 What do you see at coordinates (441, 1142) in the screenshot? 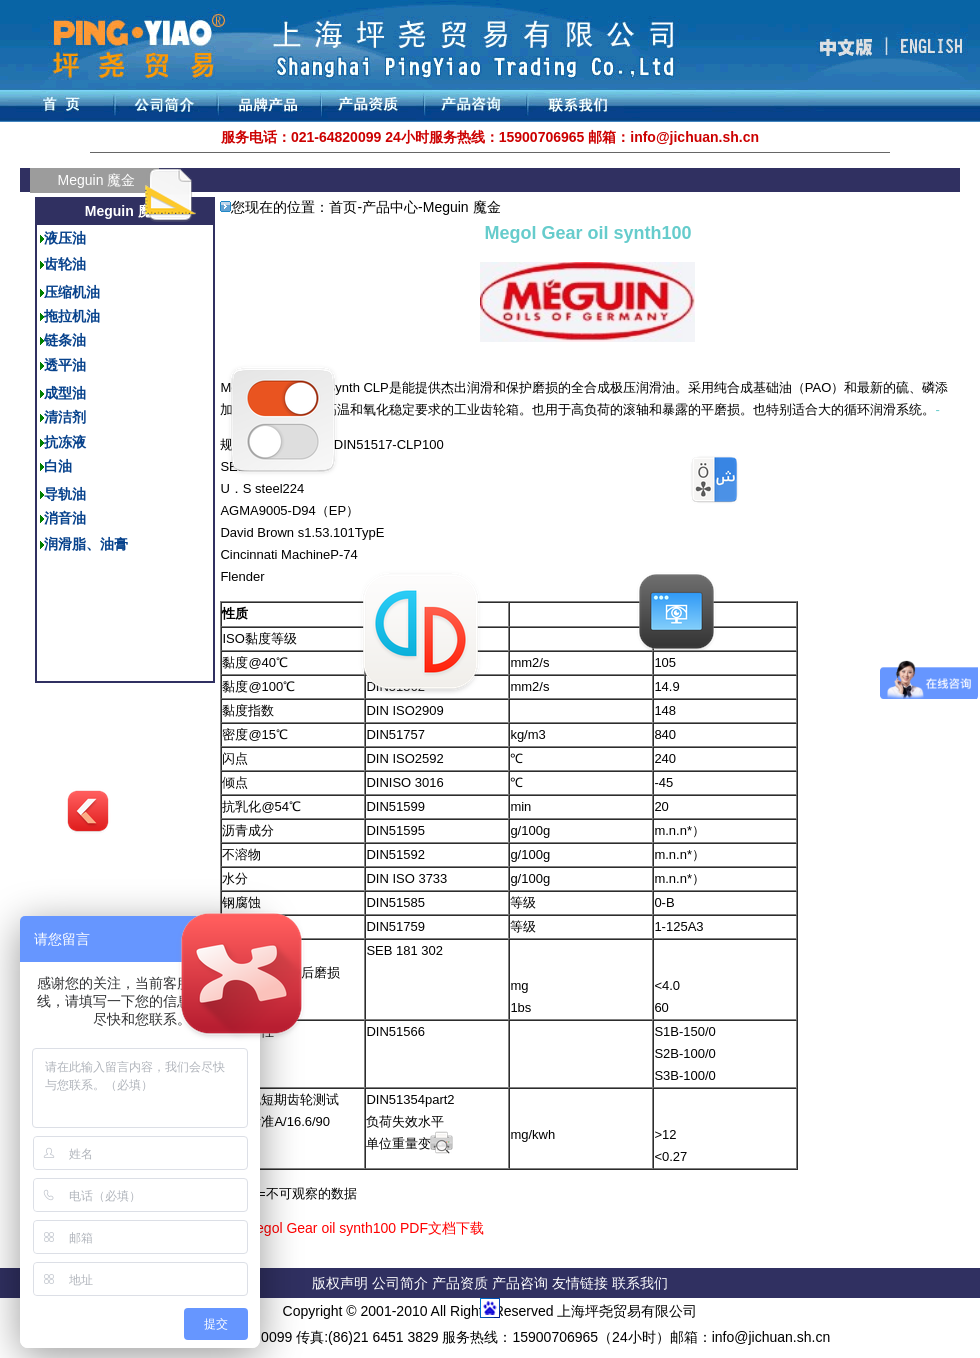
I see `preview document before printing` at bounding box center [441, 1142].